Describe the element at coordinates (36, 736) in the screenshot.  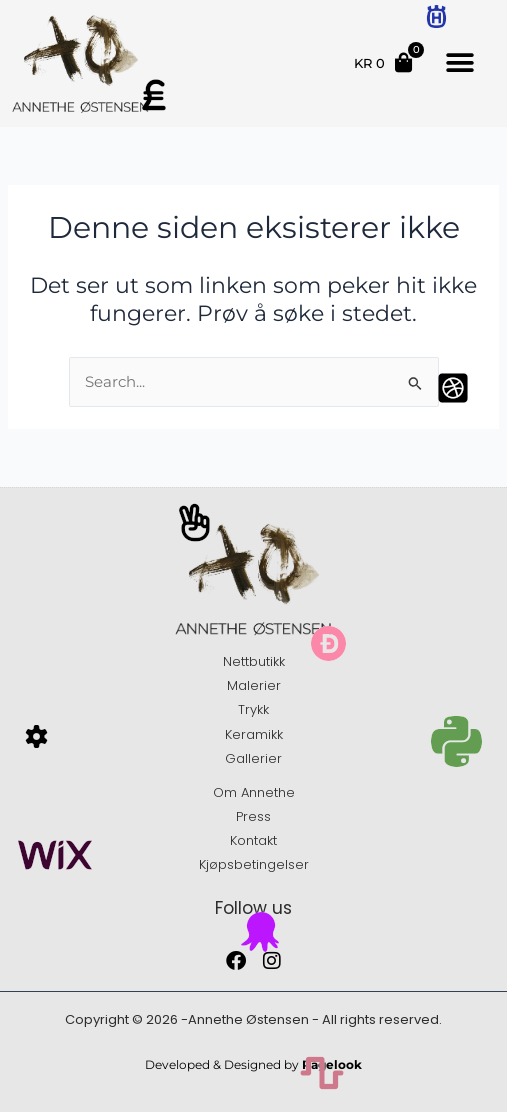
I see `access settings or preferences` at that location.